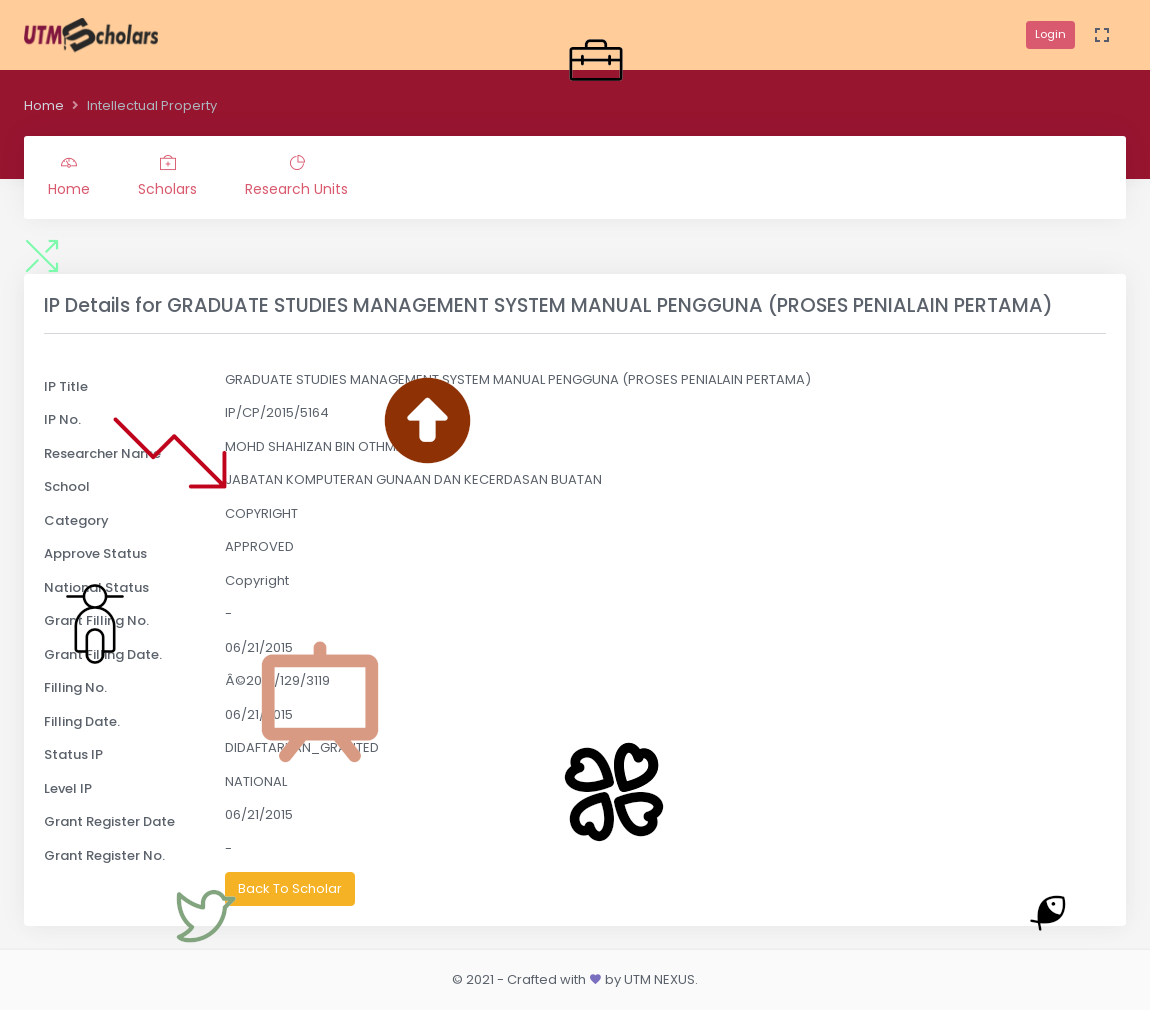 The width and height of the screenshot is (1150, 1010). Describe the element at coordinates (320, 704) in the screenshot. I see `start or view a presentation` at that location.